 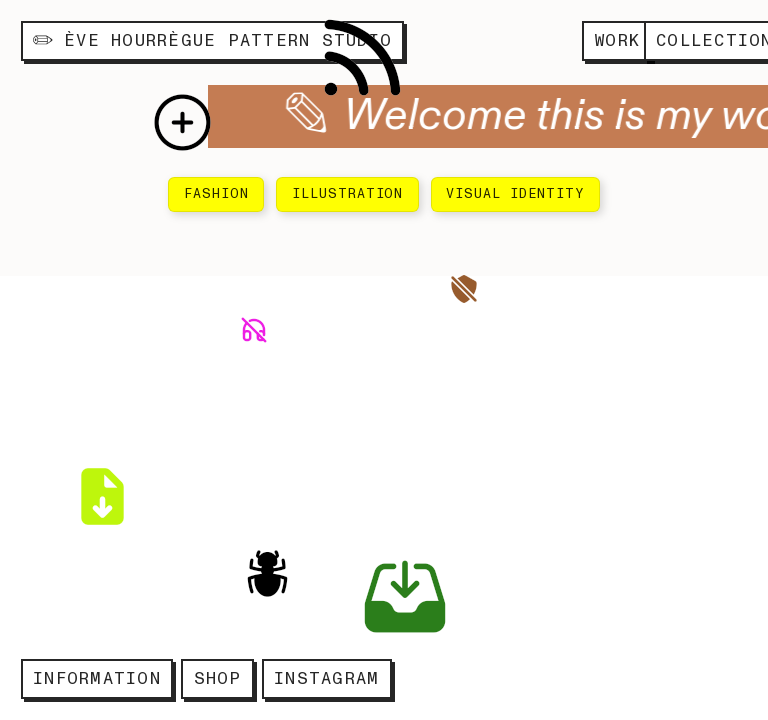 What do you see at coordinates (267, 573) in the screenshot?
I see `report a bug or issue` at bounding box center [267, 573].